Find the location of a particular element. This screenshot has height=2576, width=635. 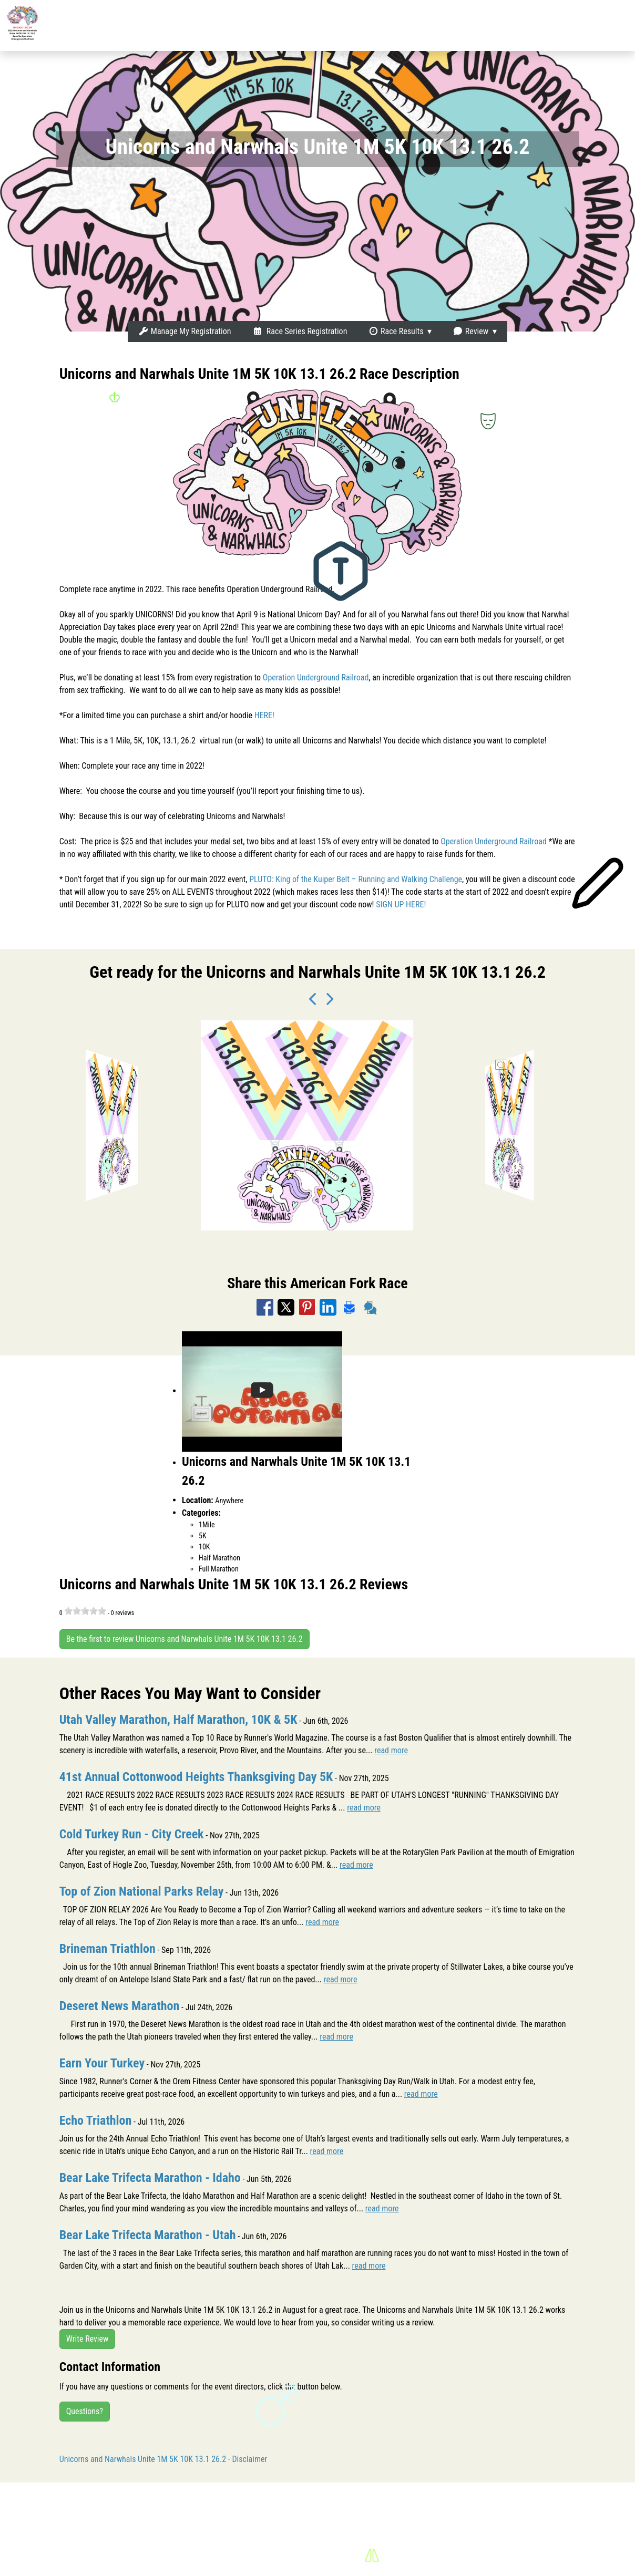

select sad or tragedy theater mask is located at coordinates (488, 420).